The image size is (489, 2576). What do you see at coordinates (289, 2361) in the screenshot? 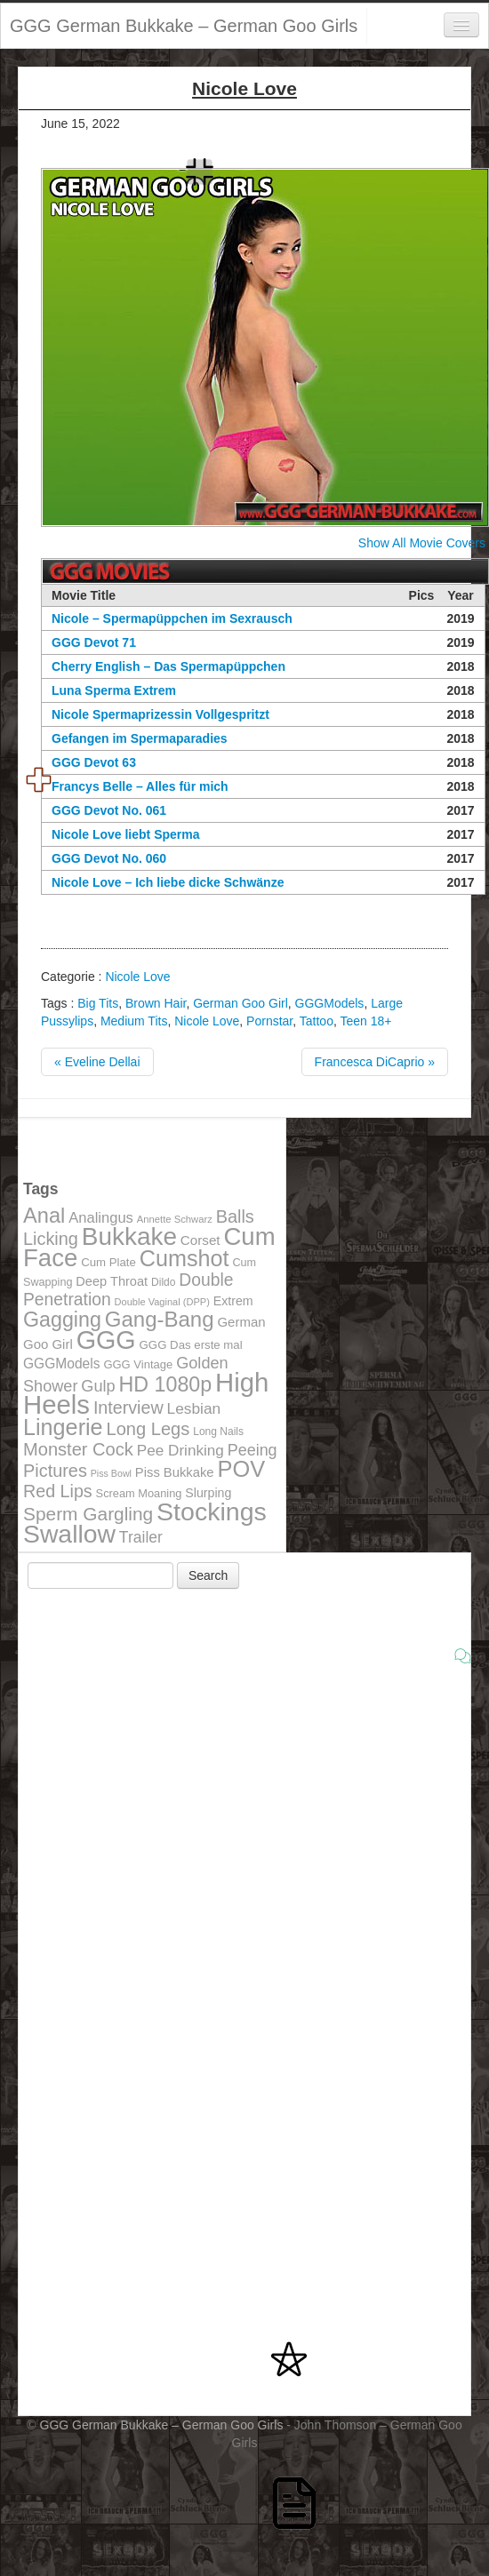
I see `select or apply a pentagram symbol` at bounding box center [289, 2361].